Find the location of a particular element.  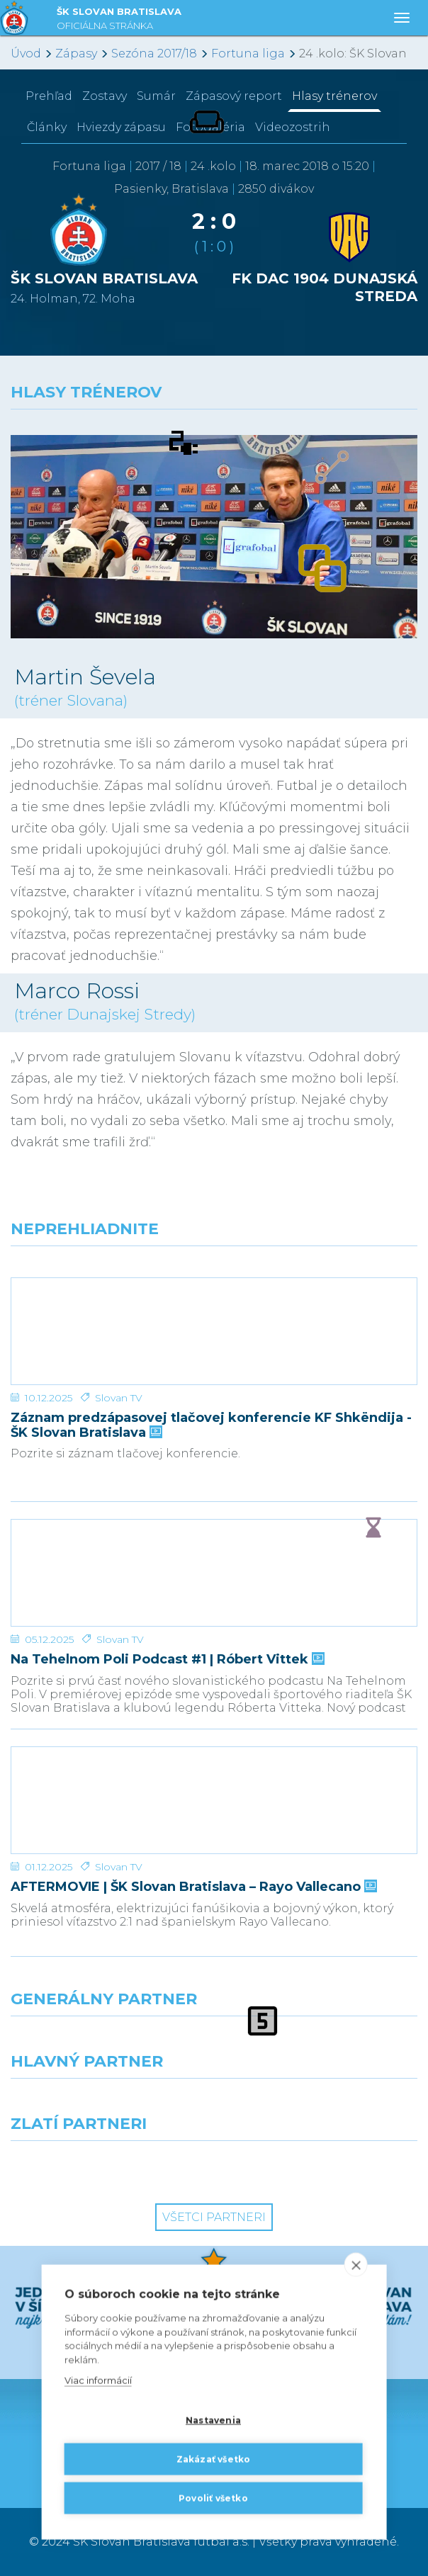

draw a line between two points is located at coordinates (332, 467).